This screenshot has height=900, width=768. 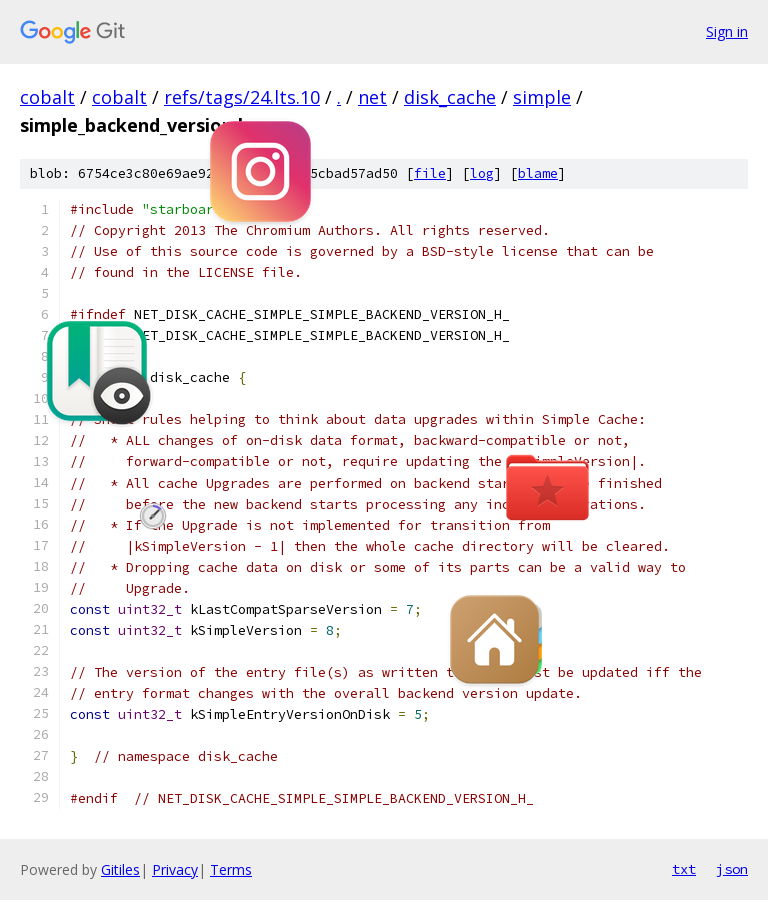 What do you see at coordinates (153, 516) in the screenshot?
I see `open sysprof system profiler` at bounding box center [153, 516].